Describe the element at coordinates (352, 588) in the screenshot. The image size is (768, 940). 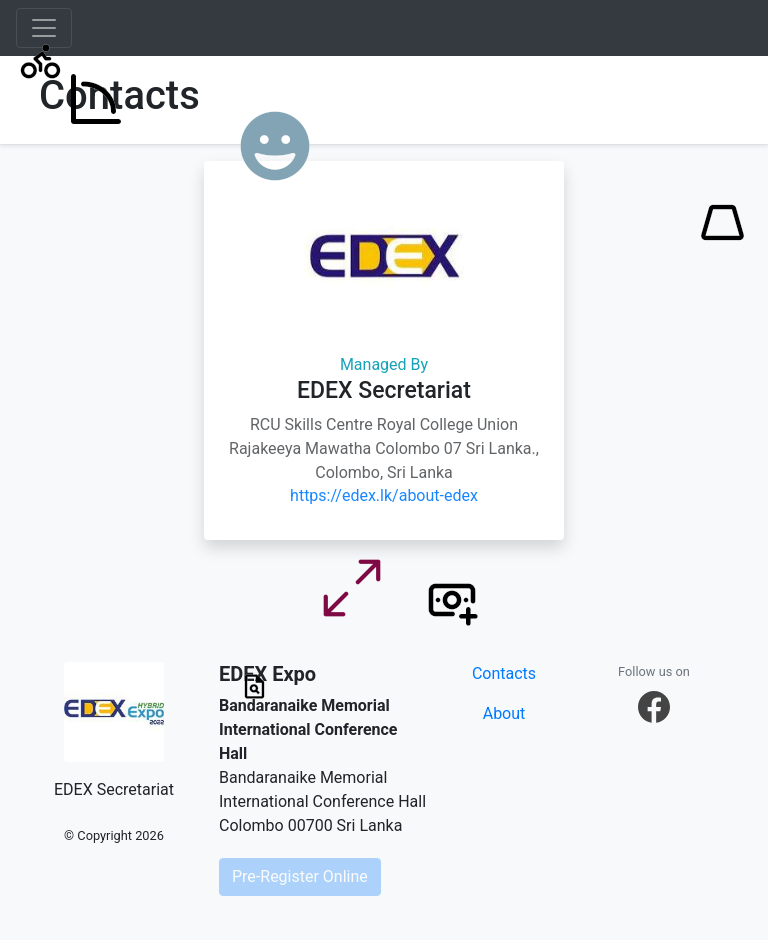
I see `maximize window to full screen` at that location.